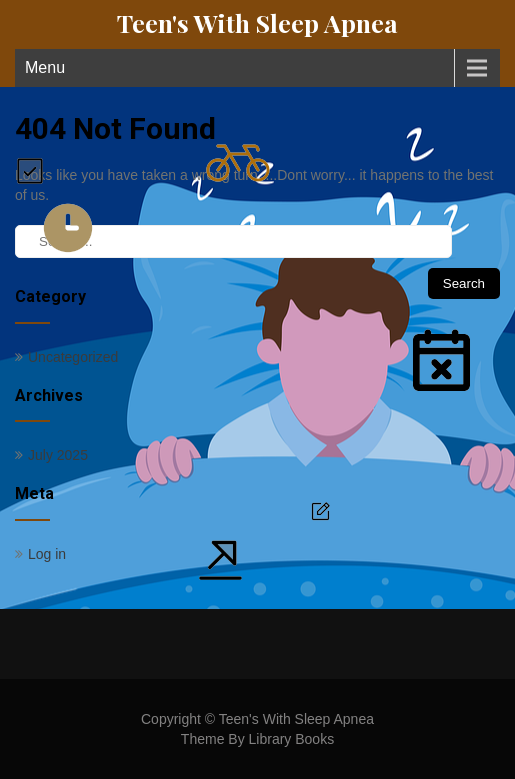 The image size is (515, 779). Describe the element at coordinates (68, 228) in the screenshot. I see `view current time` at that location.